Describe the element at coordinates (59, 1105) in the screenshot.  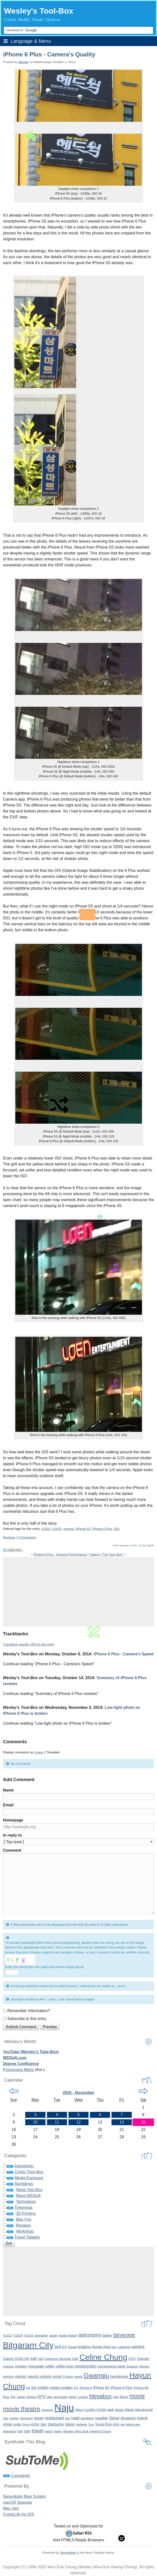
I see `shuffle or randomize content` at that location.